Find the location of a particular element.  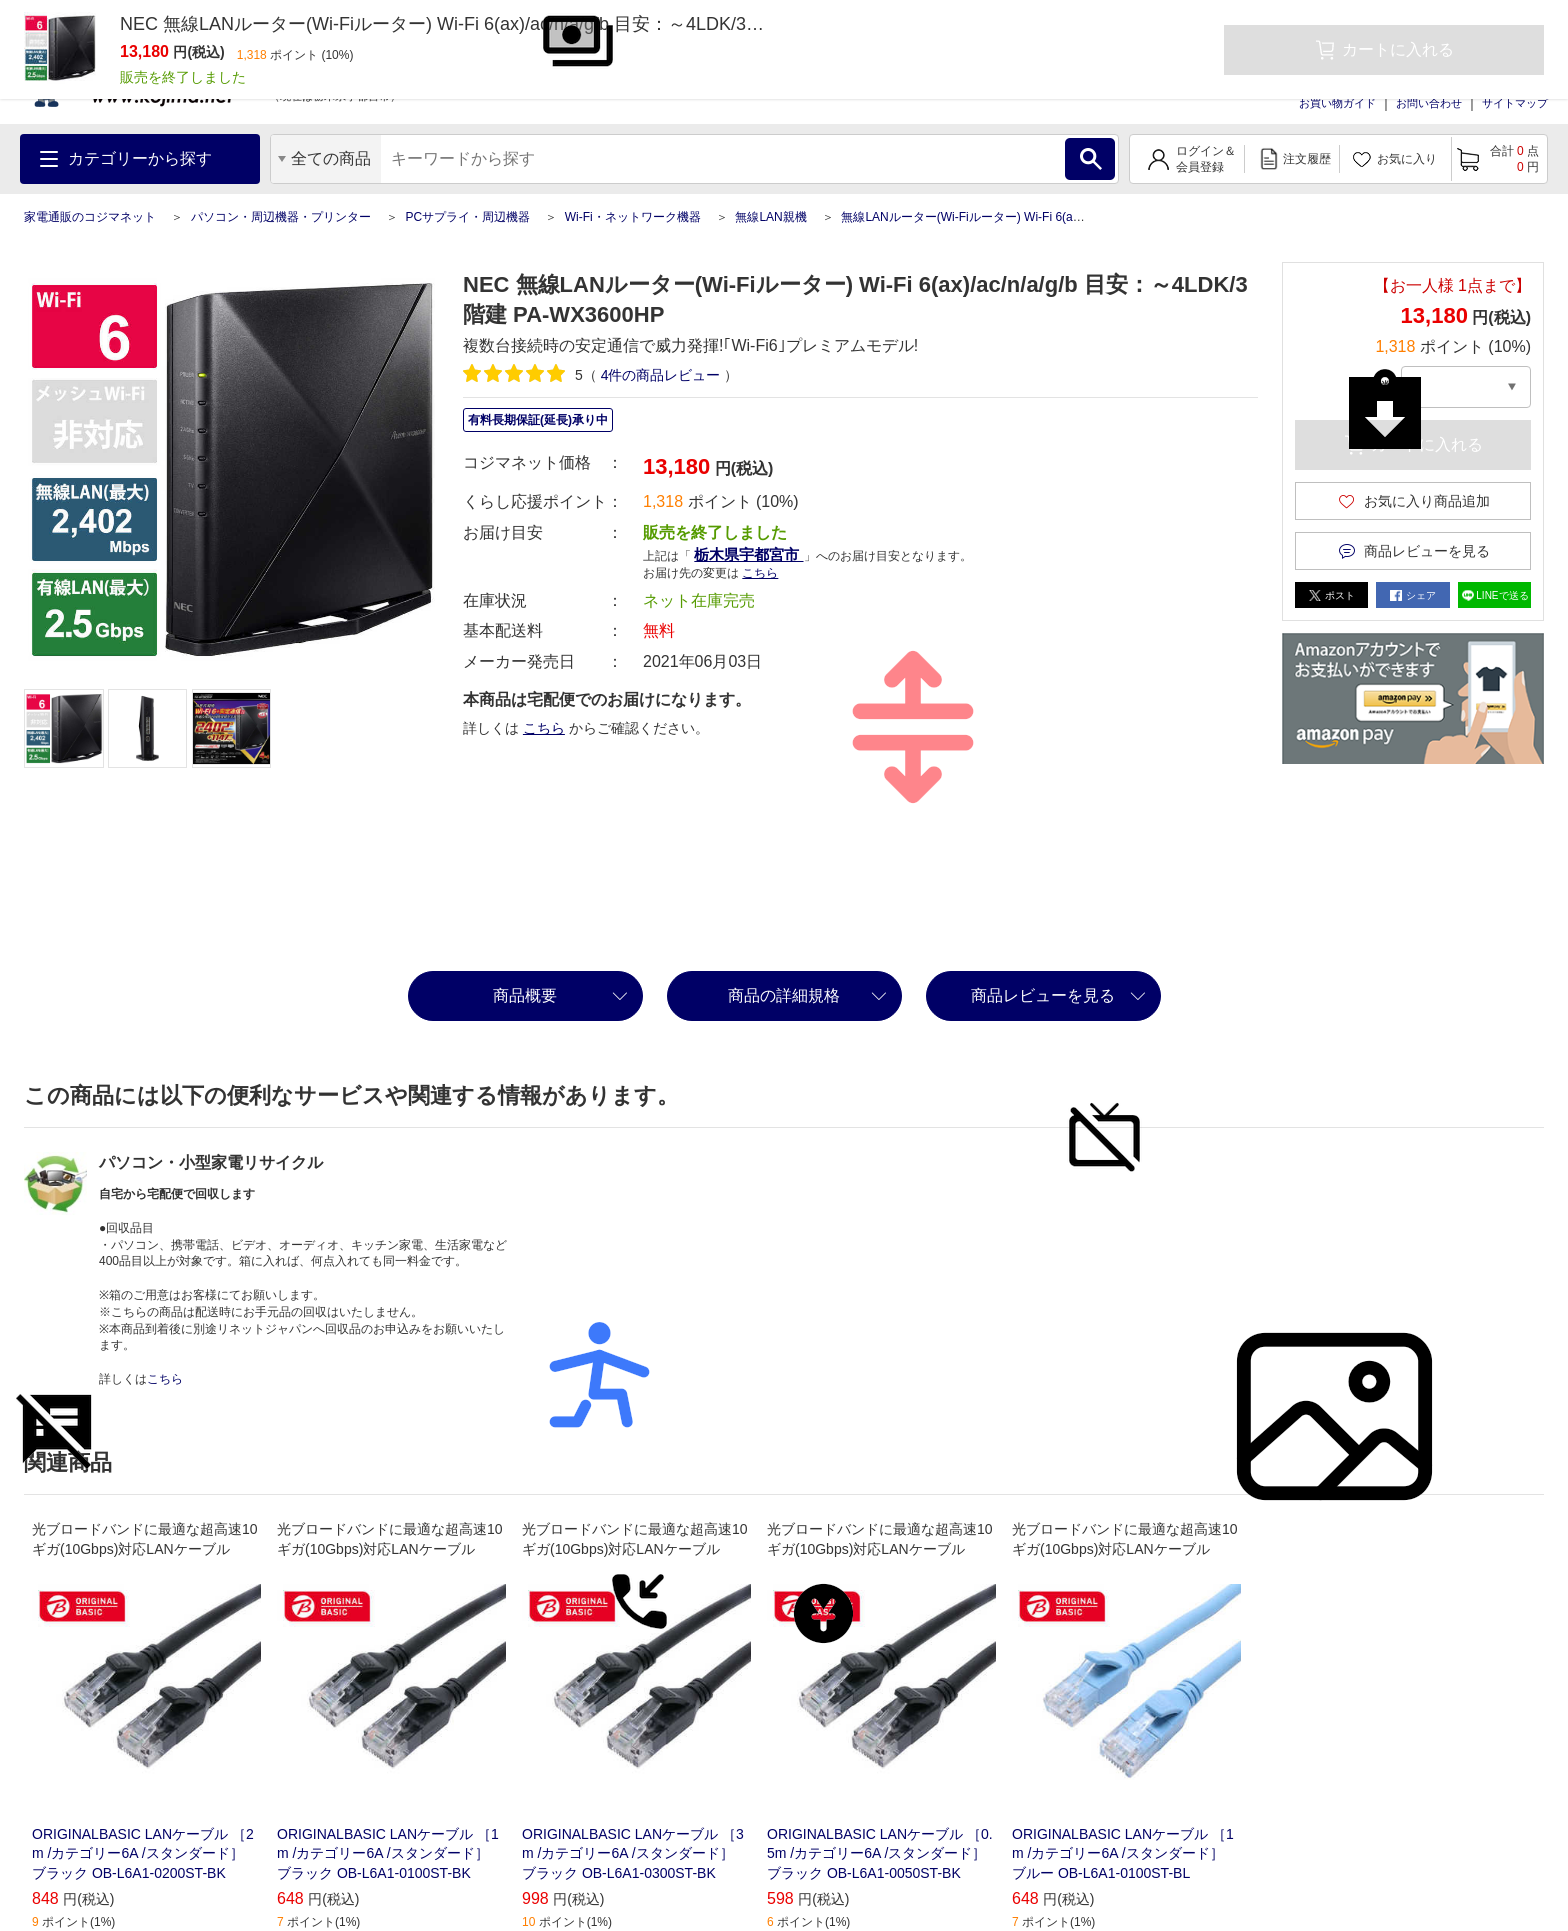

split view vertically is located at coordinates (913, 727).